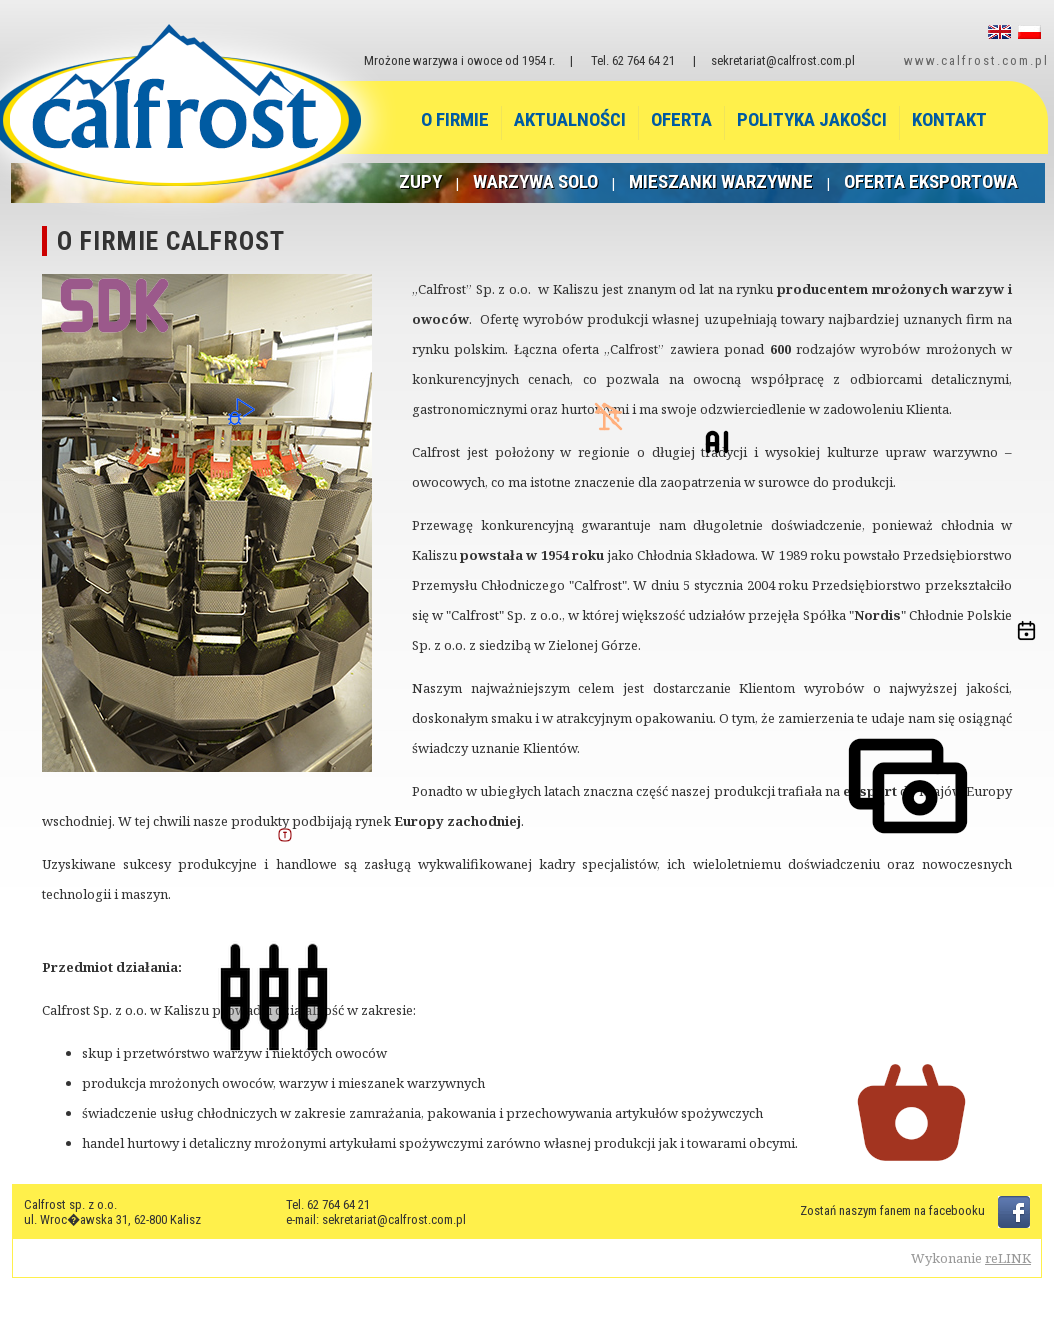 This screenshot has width=1054, height=1324. I want to click on configure audio/video input settings, so click(274, 997).